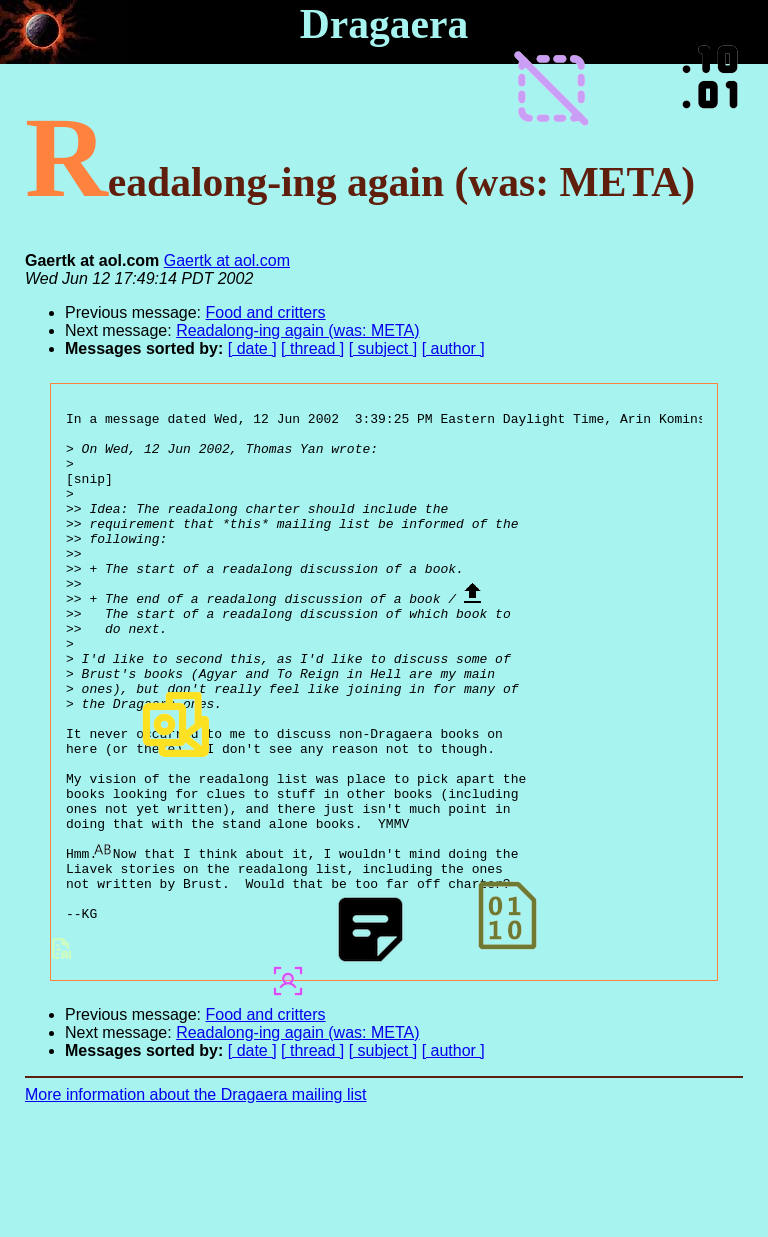 The width and height of the screenshot is (768, 1237). Describe the element at coordinates (288, 981) in the screenshot. I see `focus on current user profile` at that location.